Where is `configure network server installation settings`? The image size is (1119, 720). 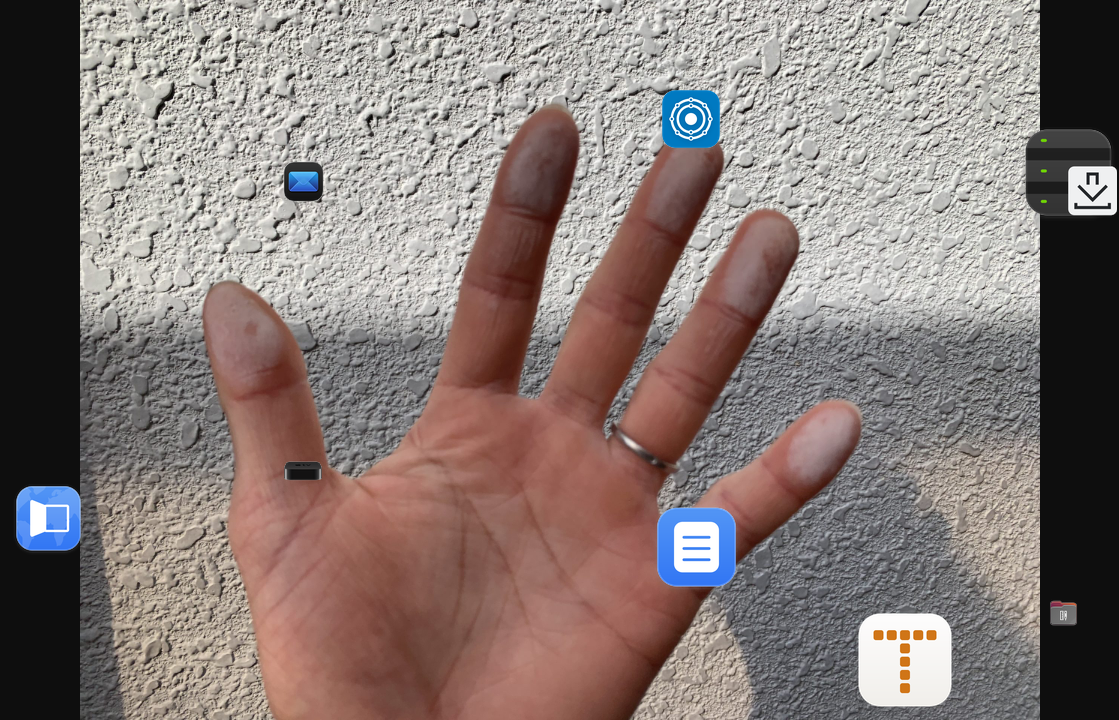 configure network server installation settings is located at coordinates (1069, 174).